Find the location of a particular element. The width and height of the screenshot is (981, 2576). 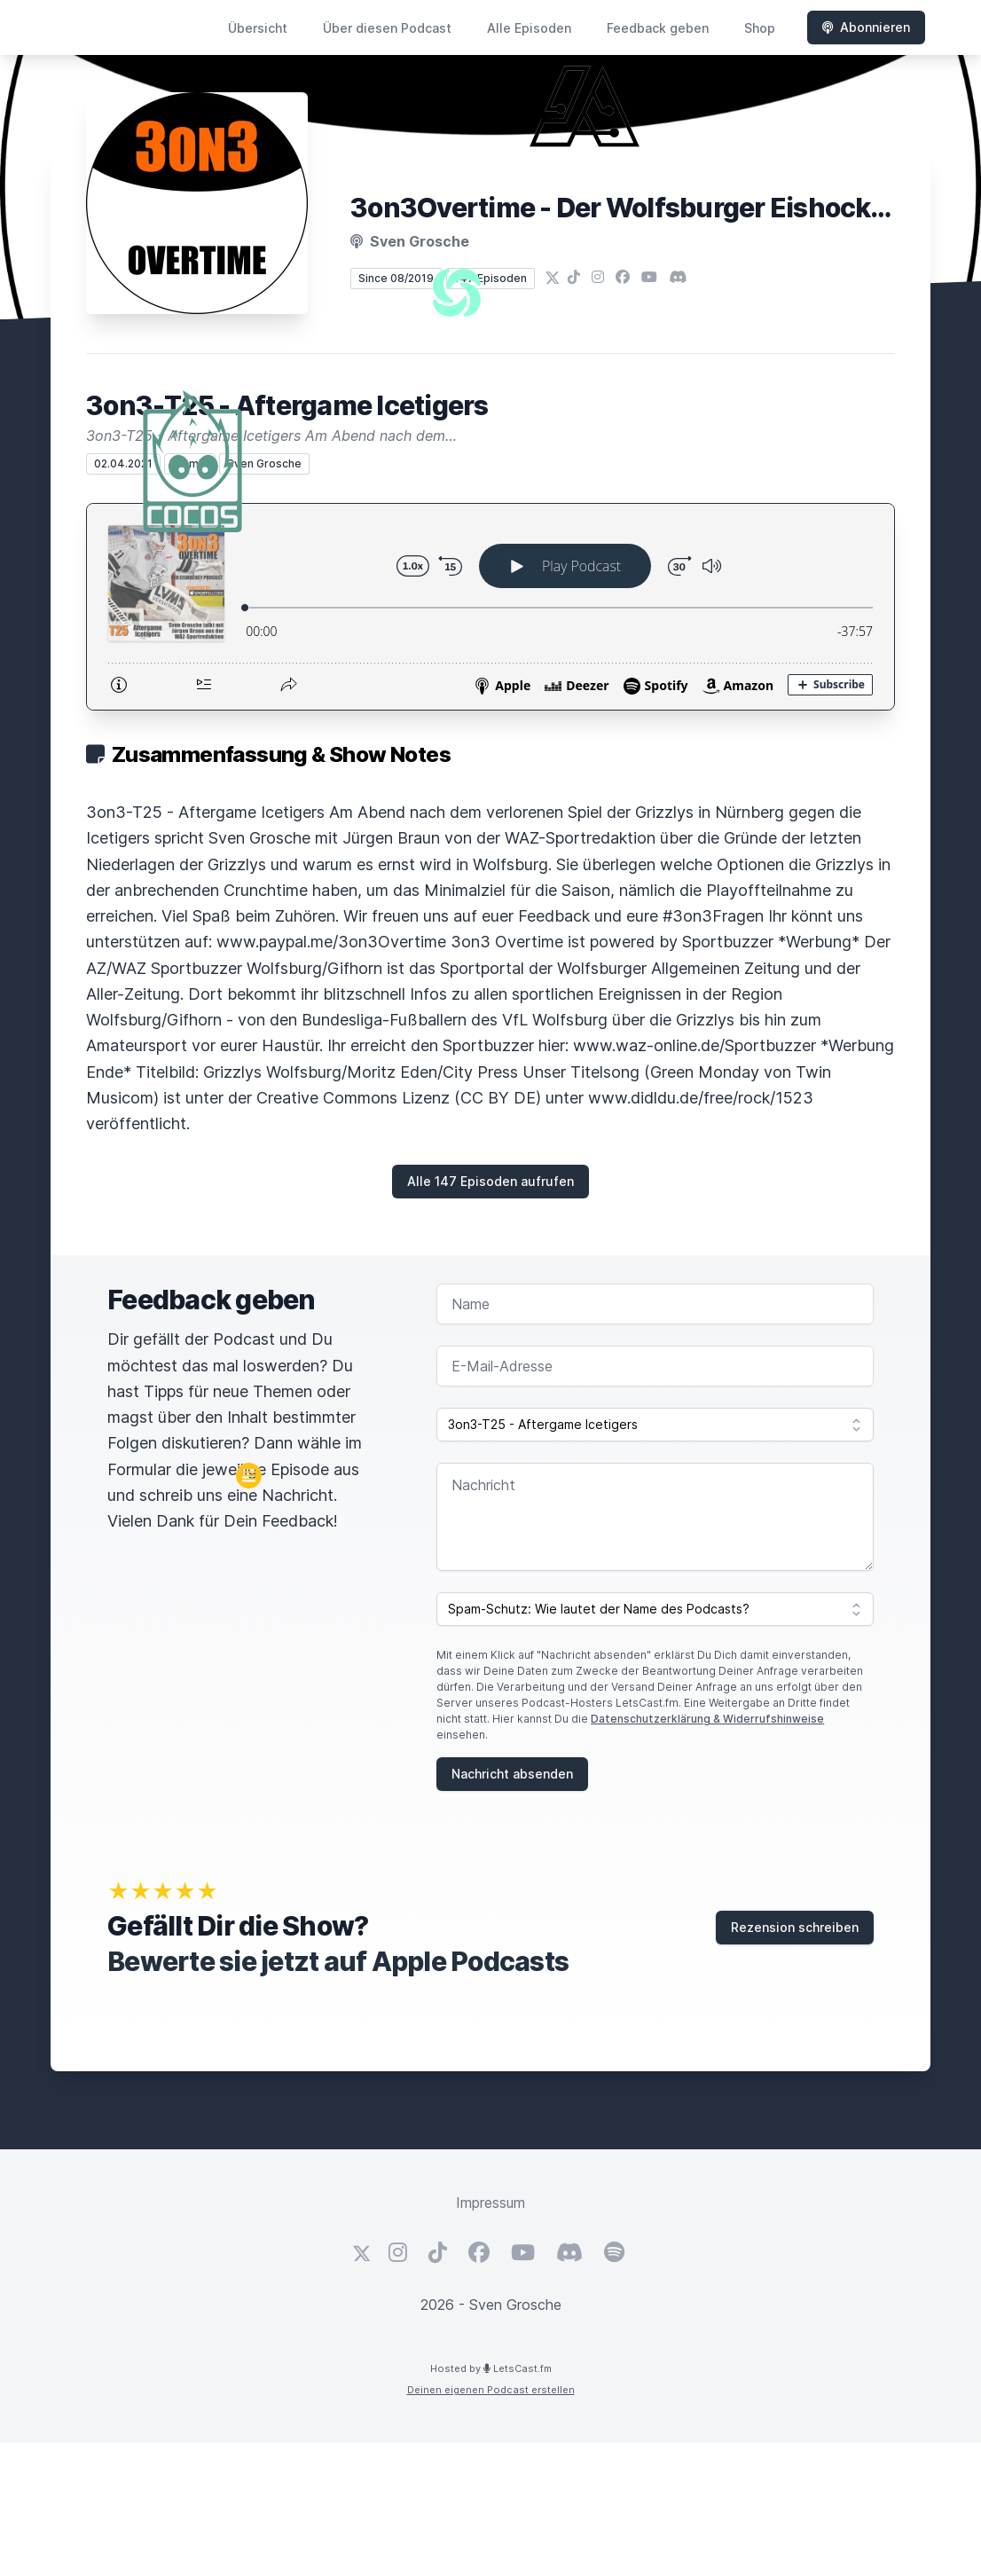

visit The Algorithms website or repository is located at coordinates (585, 106).